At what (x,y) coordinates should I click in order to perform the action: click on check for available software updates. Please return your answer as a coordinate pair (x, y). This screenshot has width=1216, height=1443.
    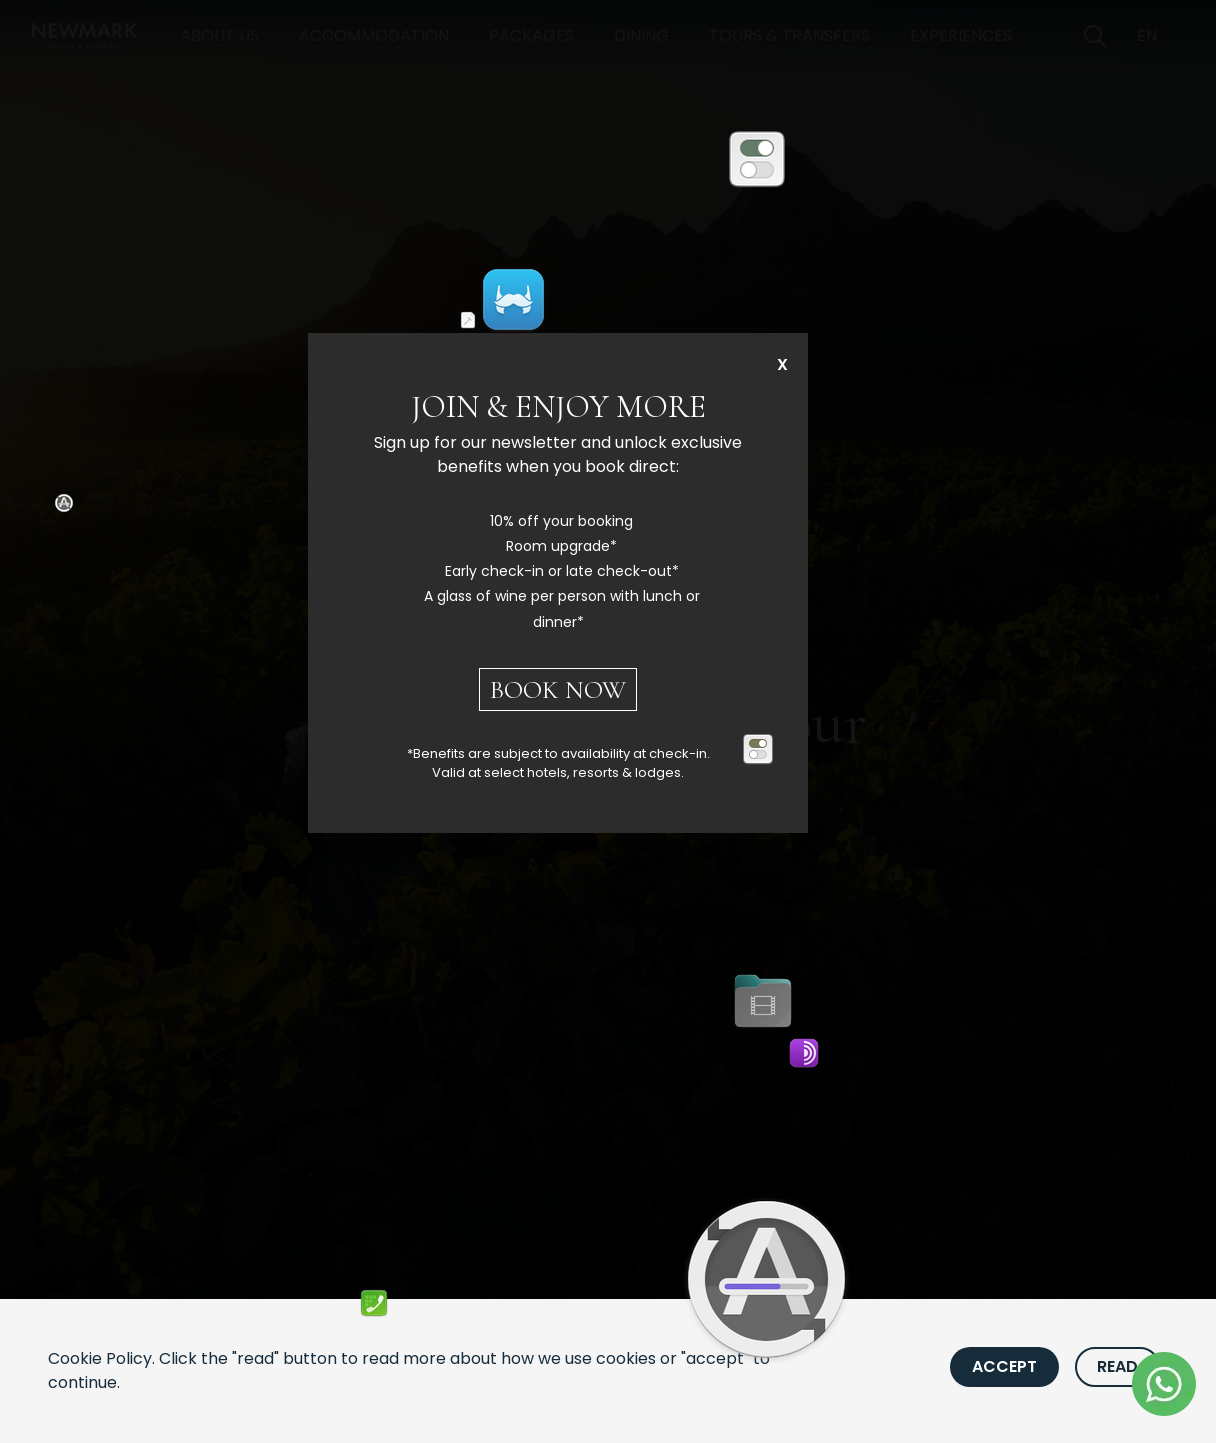
    Looking at the image, I should click on (64, 503).